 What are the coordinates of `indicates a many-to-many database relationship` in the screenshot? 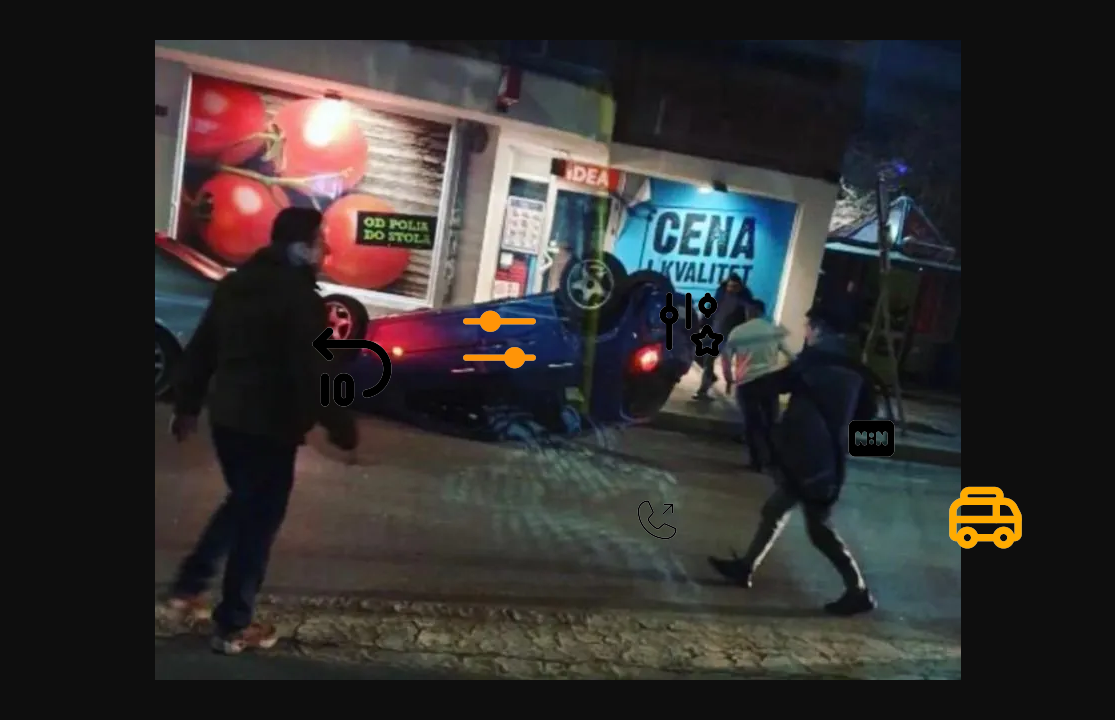 It's located at (871, 438).